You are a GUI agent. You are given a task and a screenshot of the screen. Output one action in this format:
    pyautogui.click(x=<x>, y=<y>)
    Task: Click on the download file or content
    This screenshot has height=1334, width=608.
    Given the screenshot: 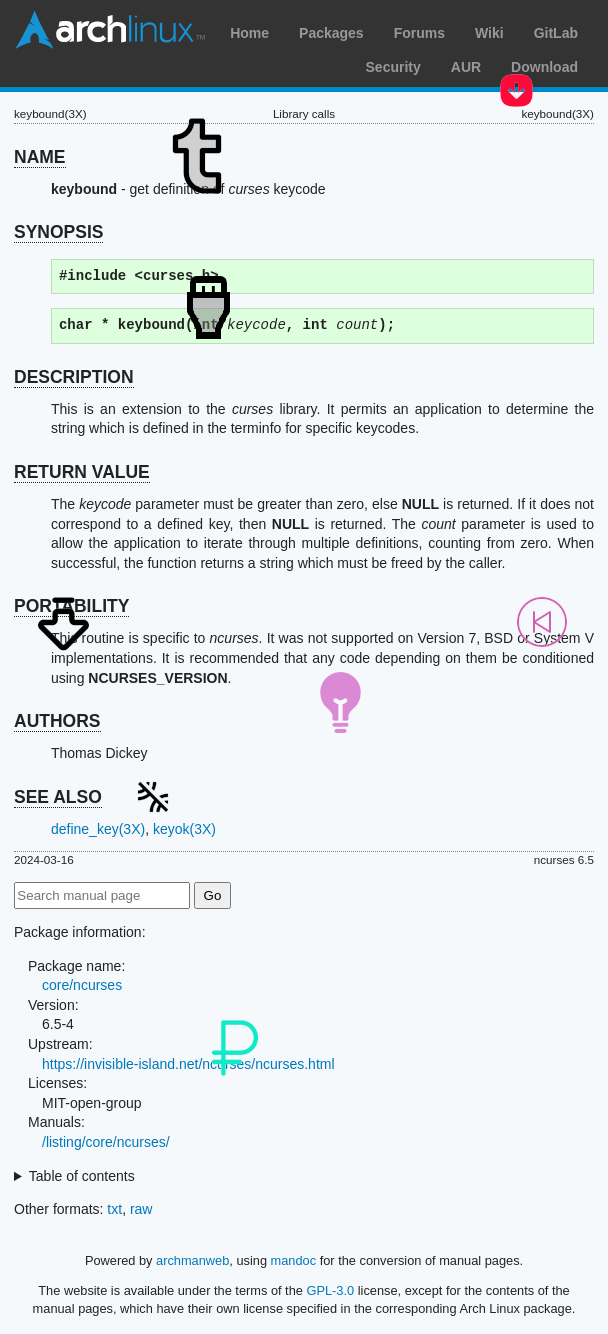 What is the action you would take?
    pyautogui.click(x=516, y=90)
    